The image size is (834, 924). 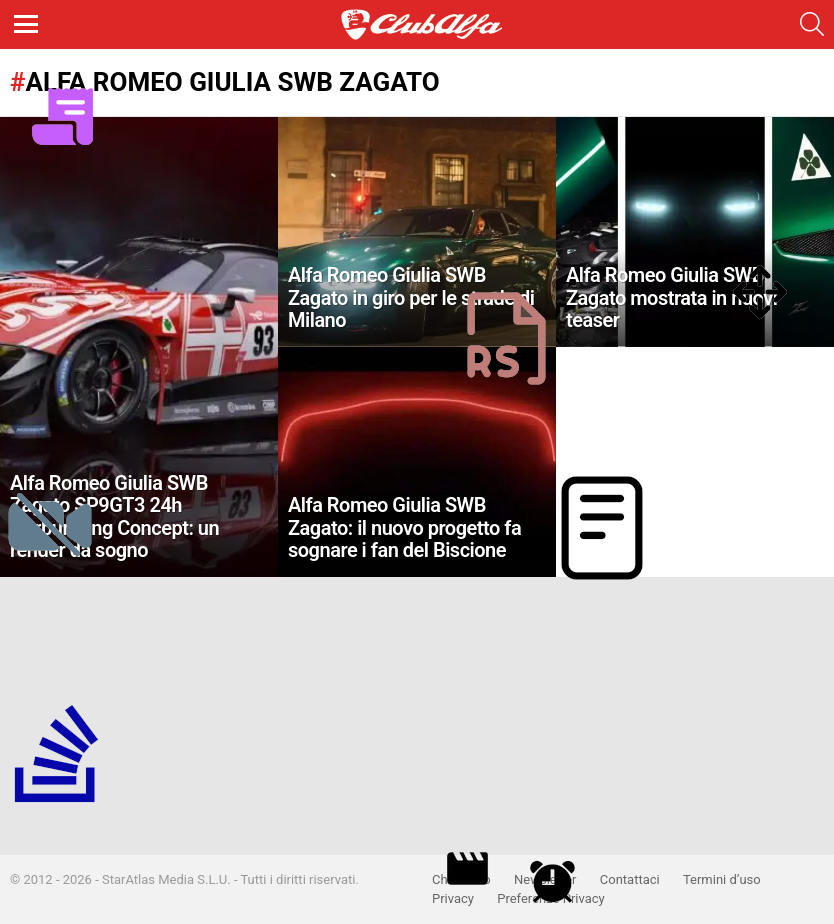 What do you see at coordinates (552, 881) in the screenshot?
I see `set or manage alarms` at bounding box center [552, 881].